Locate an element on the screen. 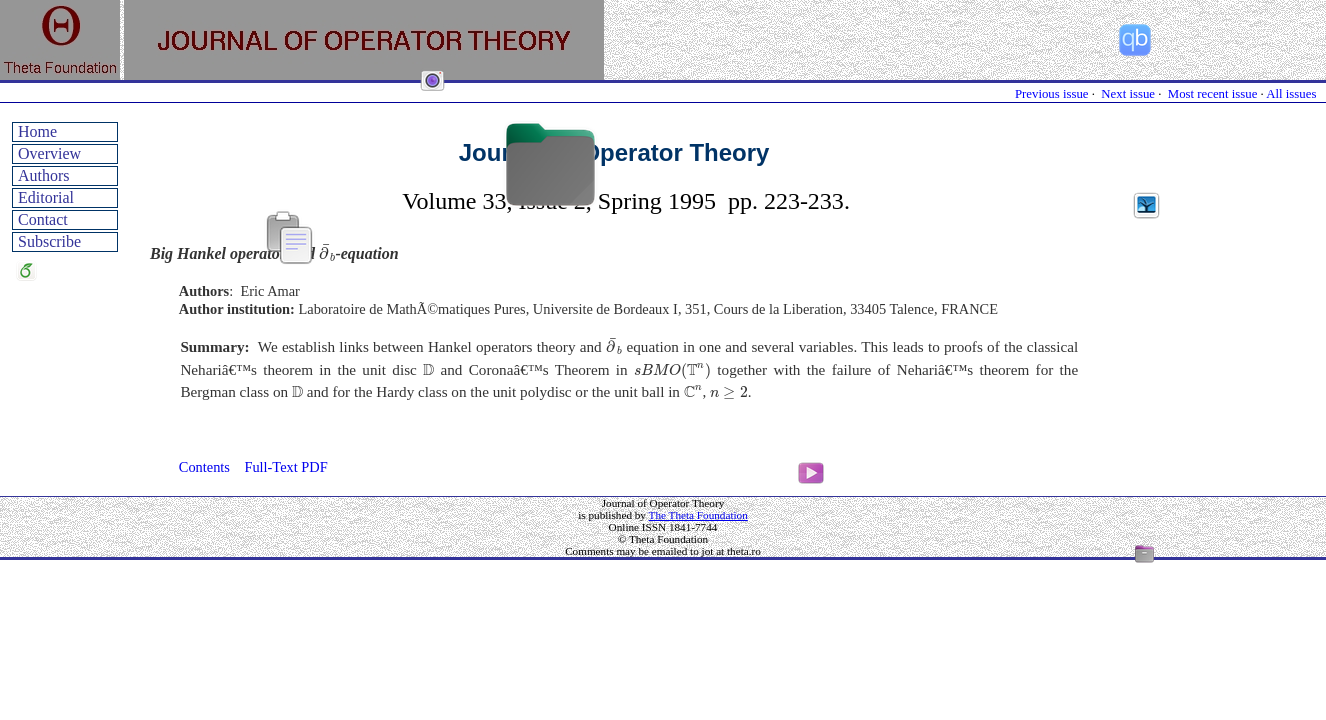  open qbittorrent torrent client is located at coordinates (1135, 40).